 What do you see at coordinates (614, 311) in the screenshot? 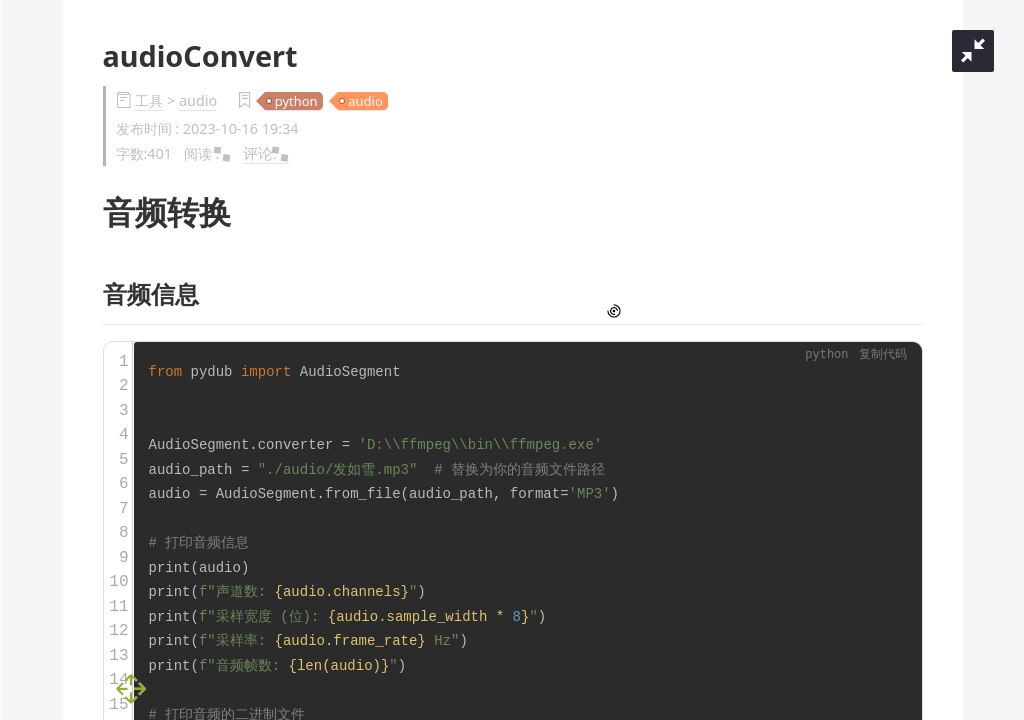
I see `view radial chart or arc graph data` at bounding box center [614, 311].